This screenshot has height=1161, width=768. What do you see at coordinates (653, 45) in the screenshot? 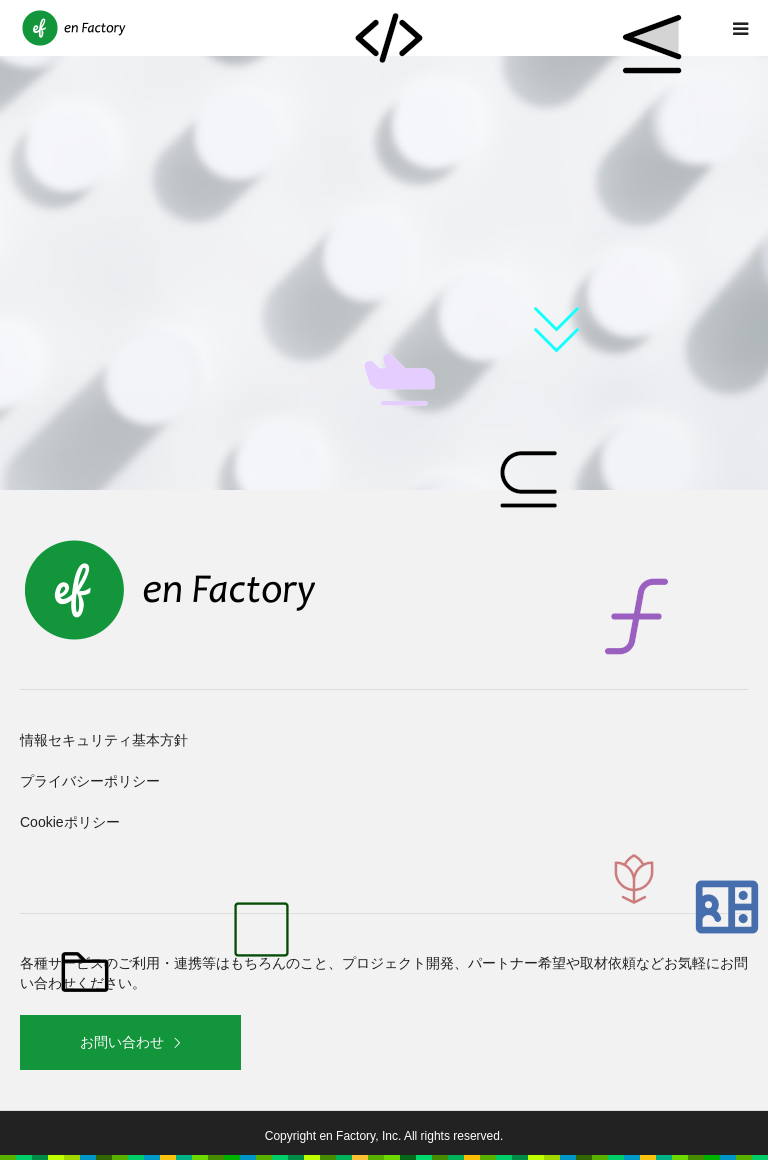
I see `less than or equal to mathematical operator` at bounding box center [653, 45].